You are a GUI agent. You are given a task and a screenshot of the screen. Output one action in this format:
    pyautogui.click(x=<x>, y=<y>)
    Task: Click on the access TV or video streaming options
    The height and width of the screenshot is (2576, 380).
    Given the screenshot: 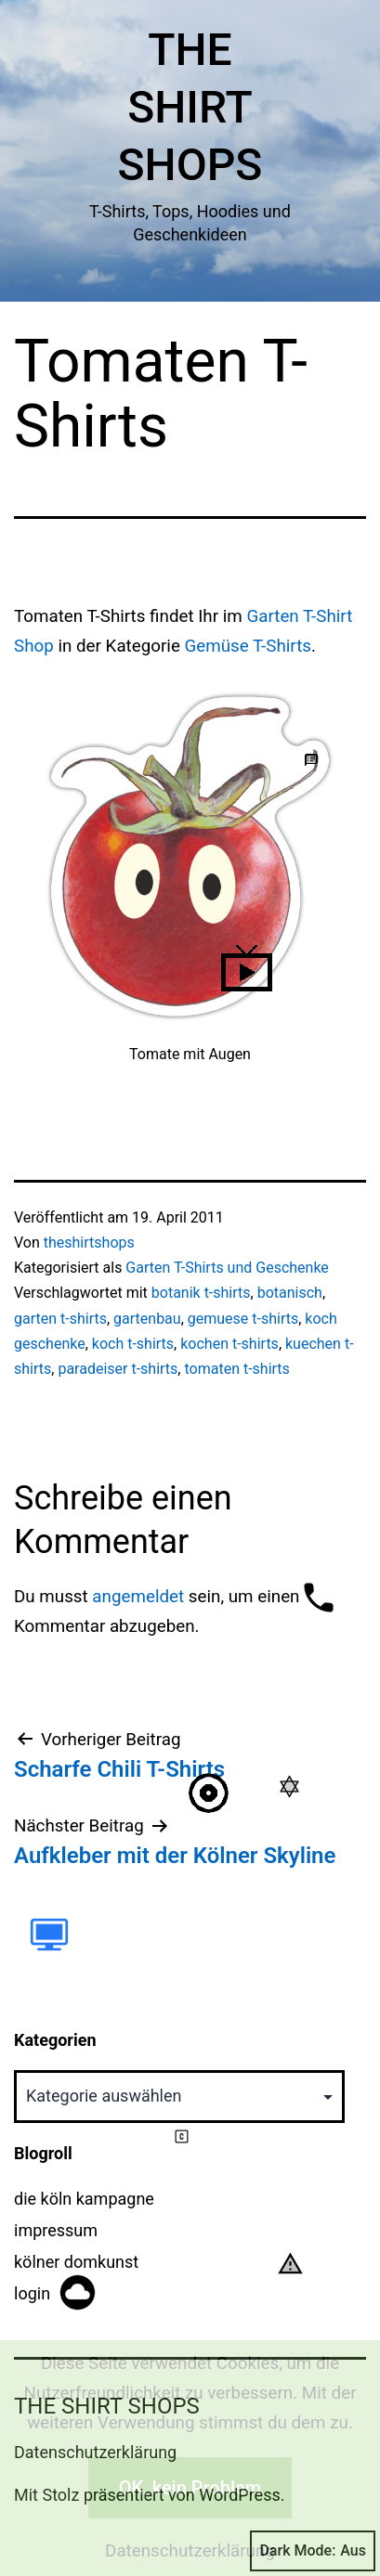 What is the action you would take?
    pyautogui.click(x=49, y=1935)
    